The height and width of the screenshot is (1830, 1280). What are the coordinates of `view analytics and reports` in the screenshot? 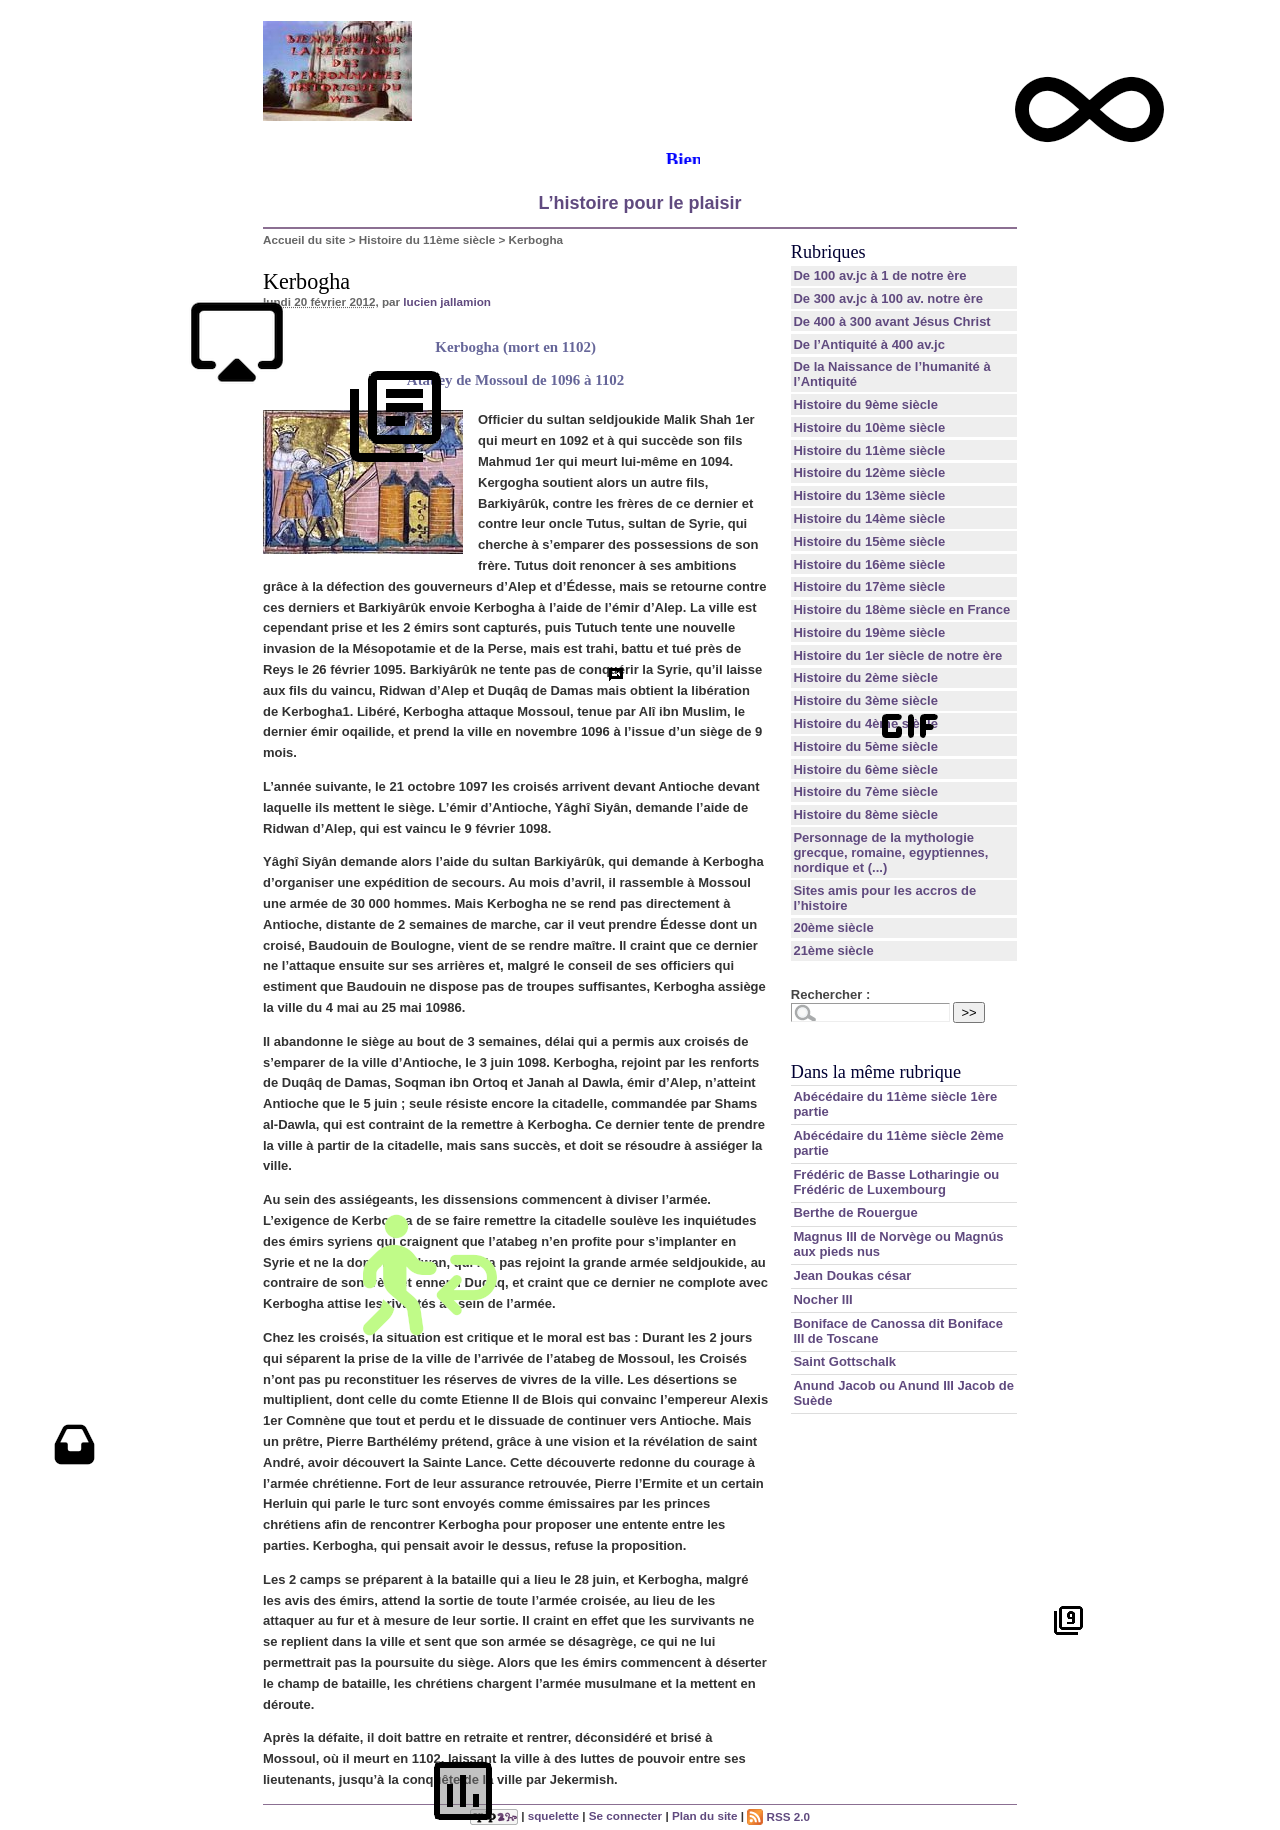 It's located at (463, 1791).